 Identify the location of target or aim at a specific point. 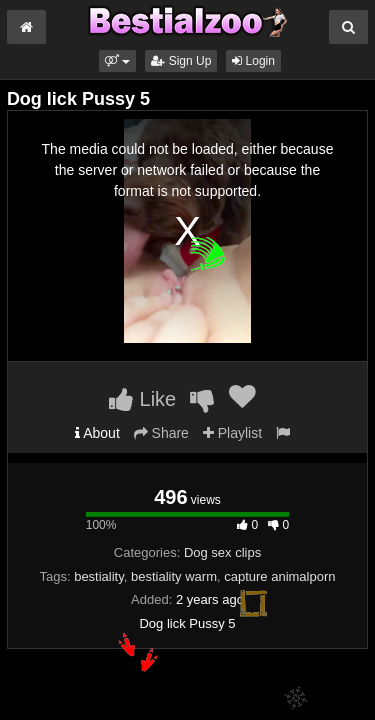
(296, 698).